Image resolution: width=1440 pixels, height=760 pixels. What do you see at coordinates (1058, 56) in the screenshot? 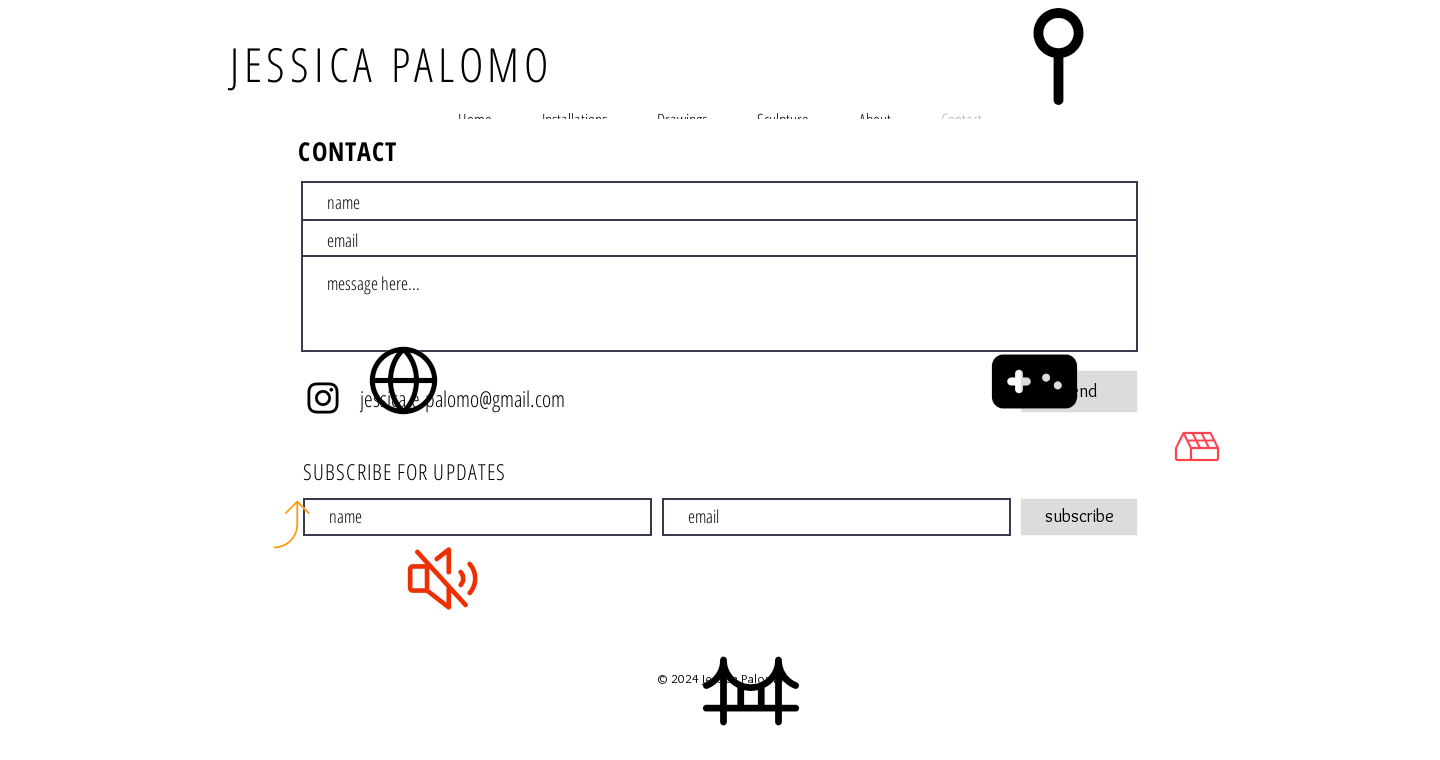
I see `mark a location on the map` at bounding box center [1058, 56].